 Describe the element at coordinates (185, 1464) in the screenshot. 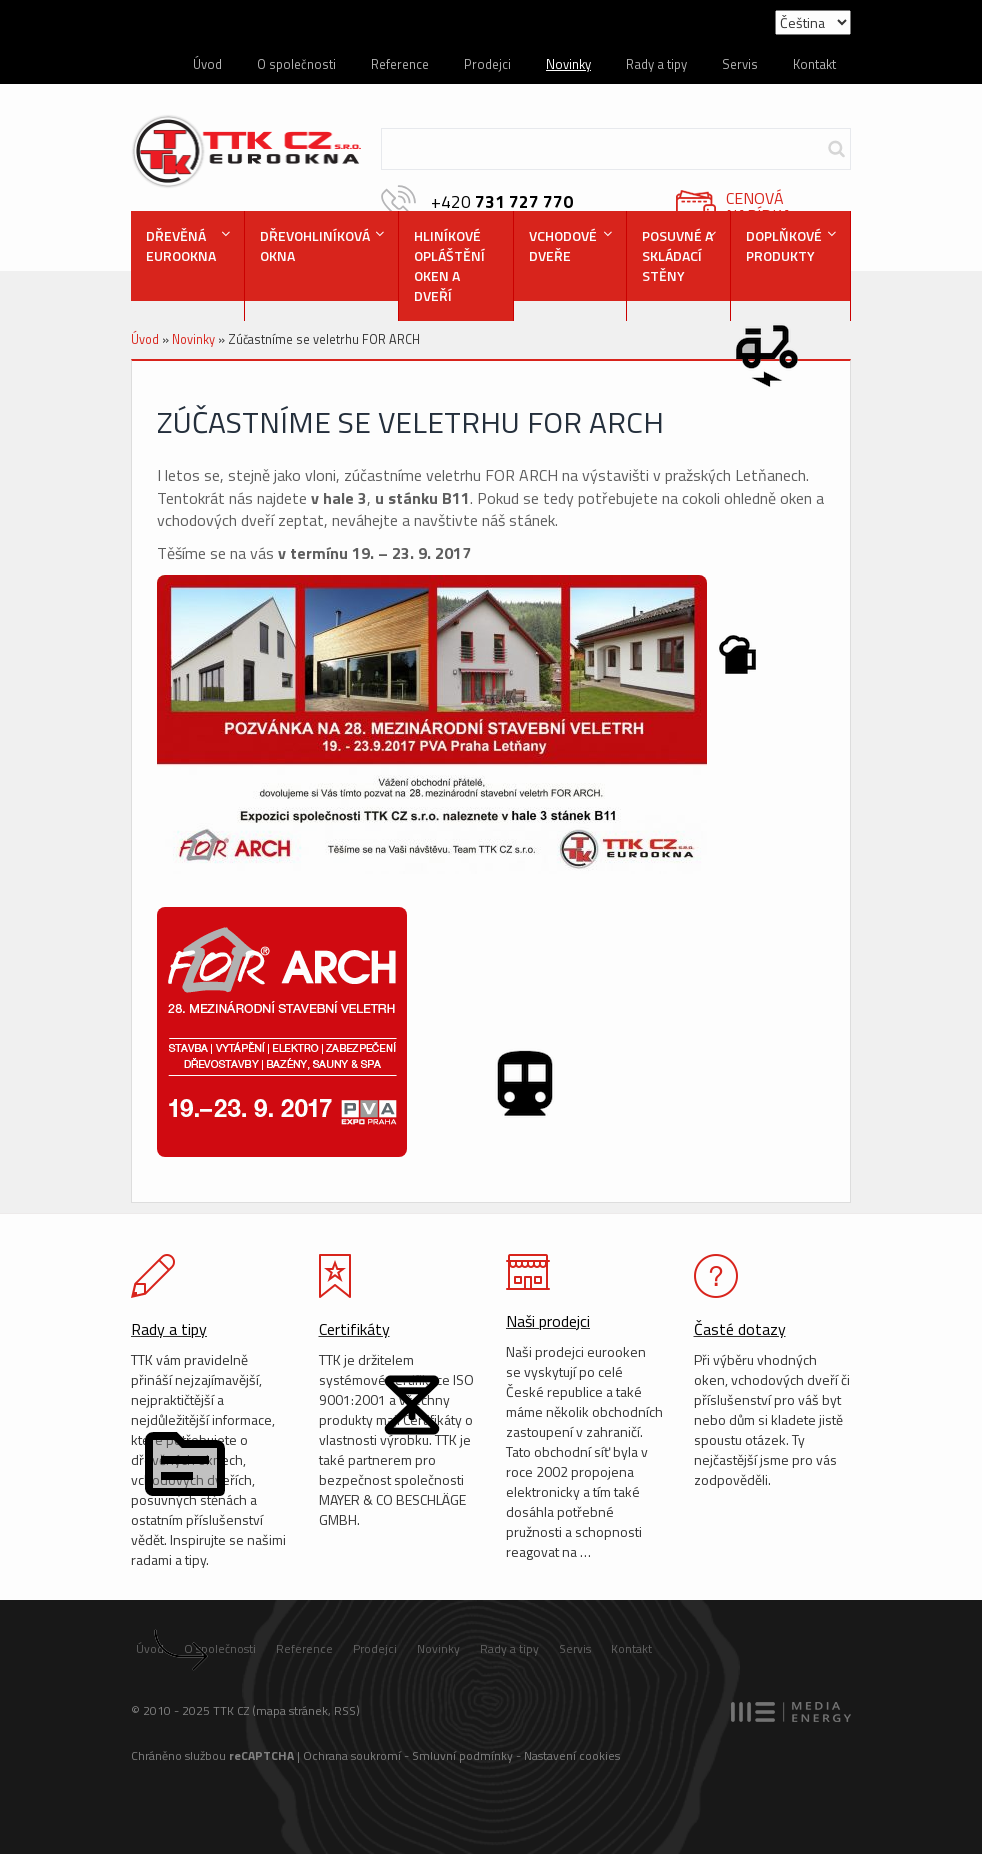

I see `browse topics or categories` at that location.